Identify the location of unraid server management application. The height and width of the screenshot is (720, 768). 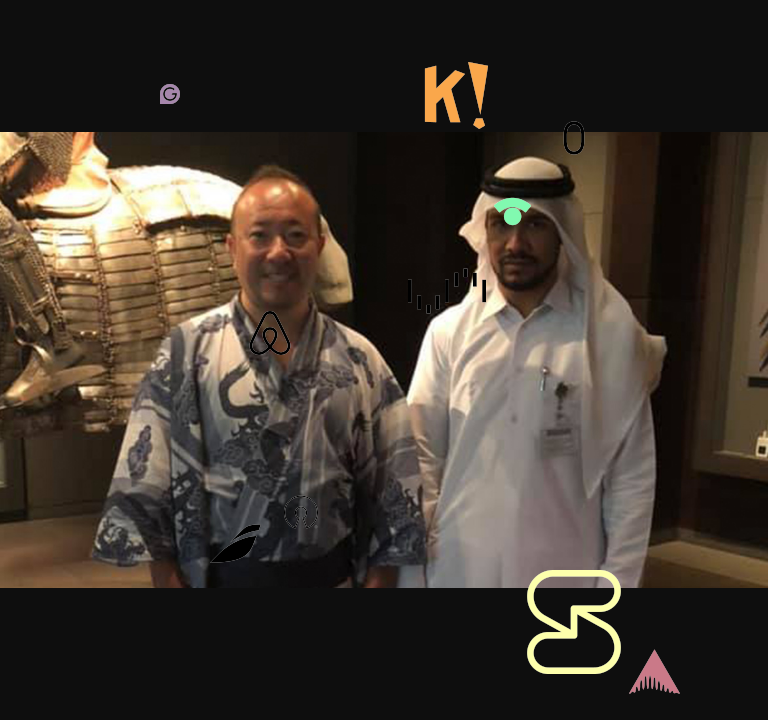
(447, 291).